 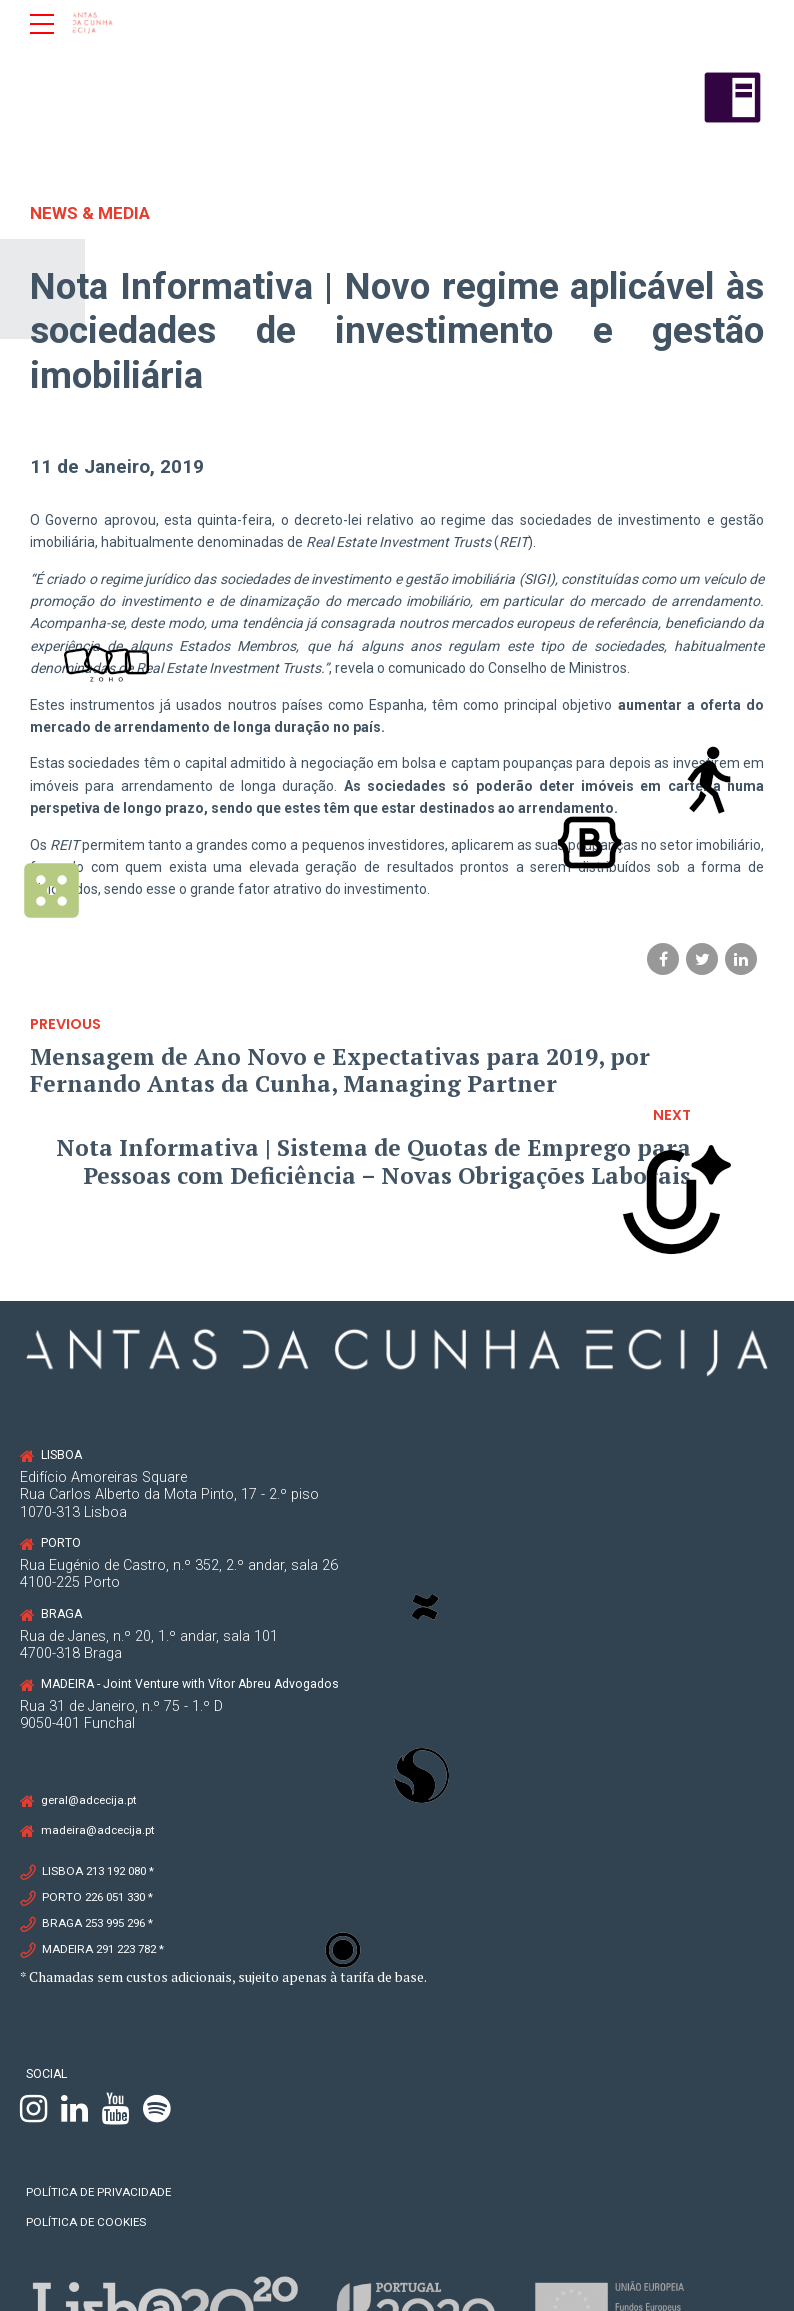 I want to click on open Confluence workspace, so click(x=425, y=1607).